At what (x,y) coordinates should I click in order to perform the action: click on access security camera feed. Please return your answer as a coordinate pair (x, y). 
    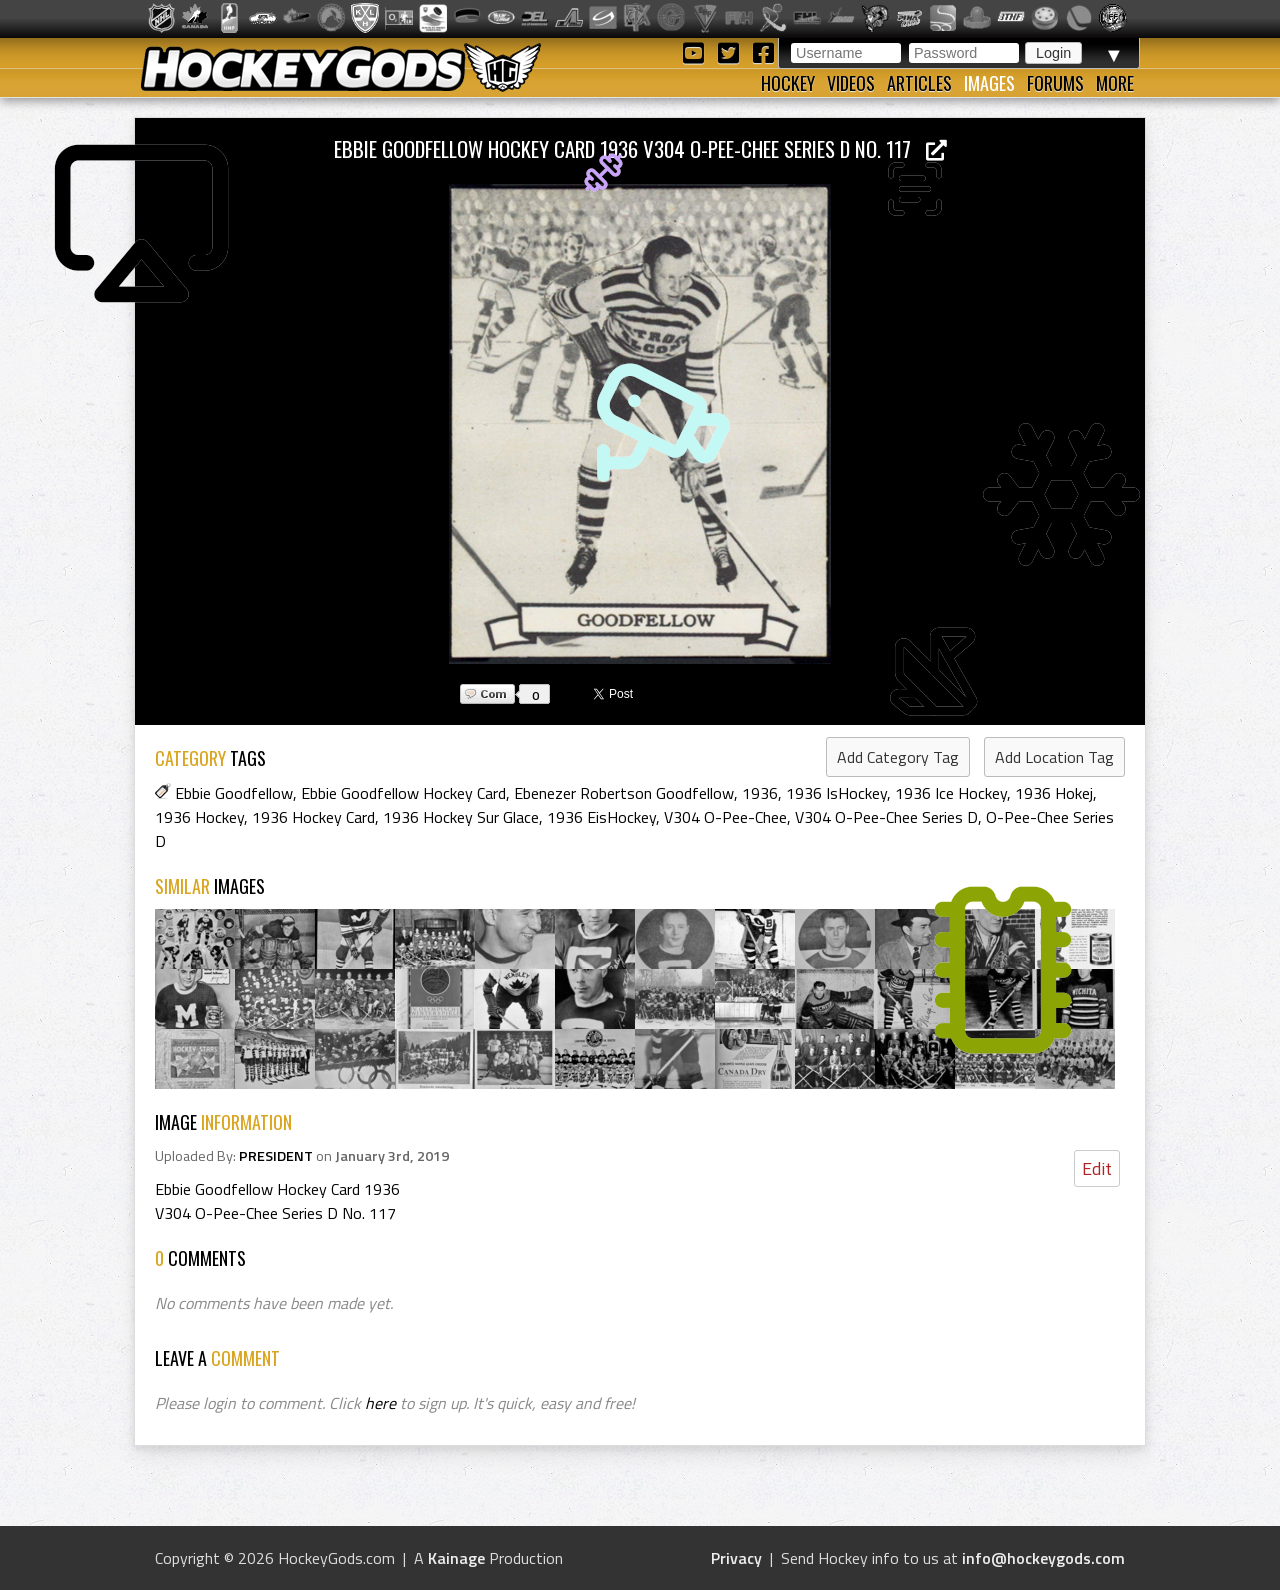
    Looking at the image, I should click on (665, 419).